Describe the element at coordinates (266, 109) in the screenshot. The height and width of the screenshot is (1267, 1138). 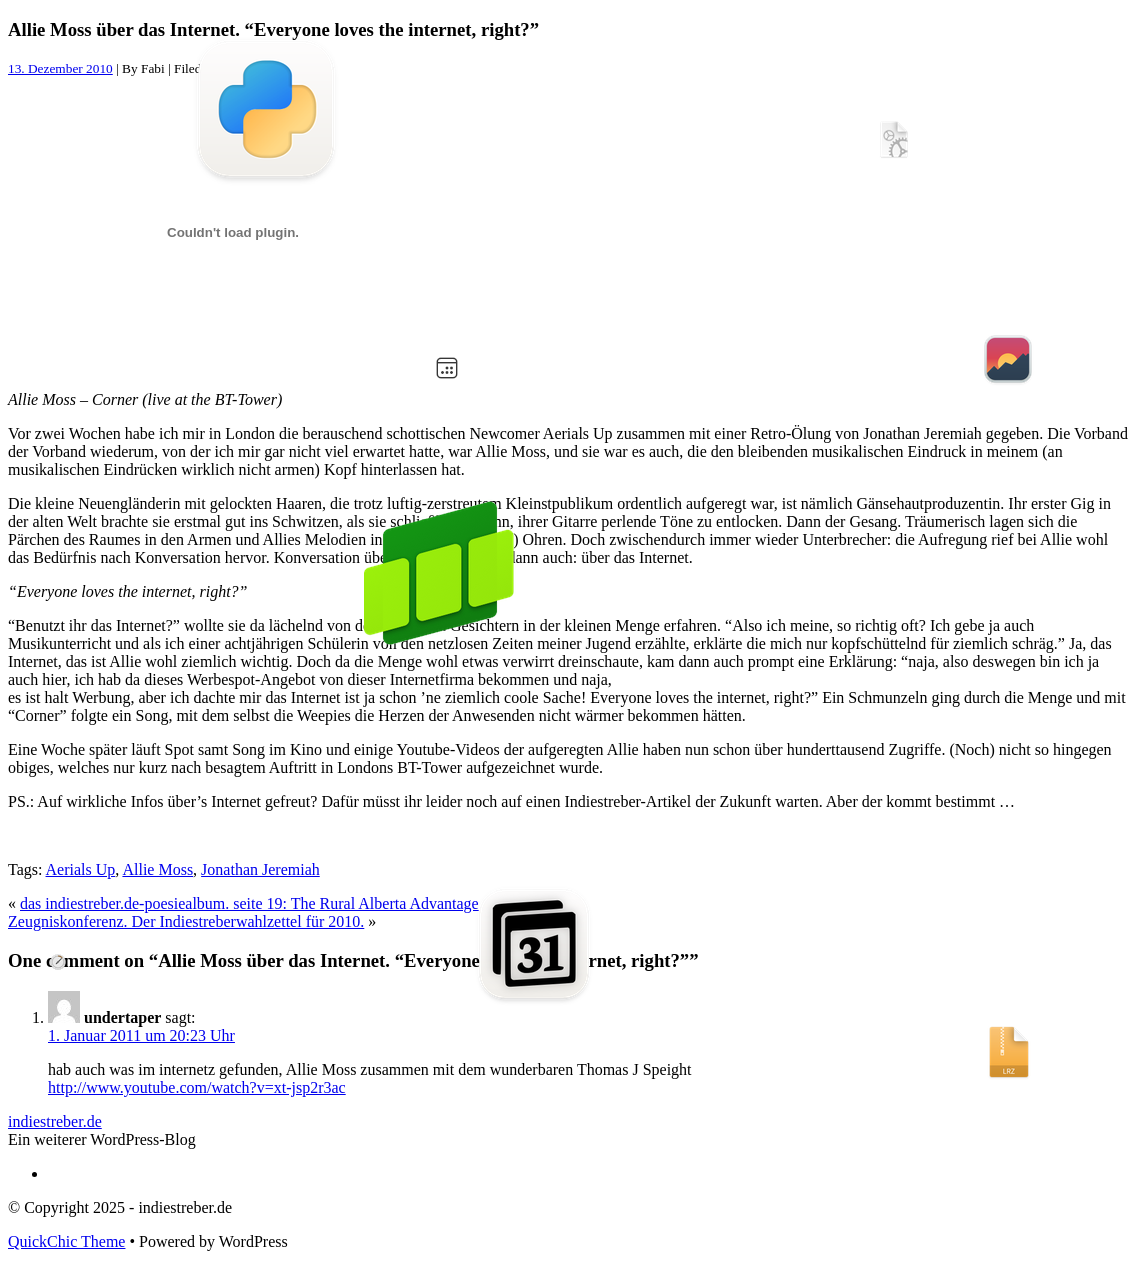
I see `open the Python programming environment` at that location.